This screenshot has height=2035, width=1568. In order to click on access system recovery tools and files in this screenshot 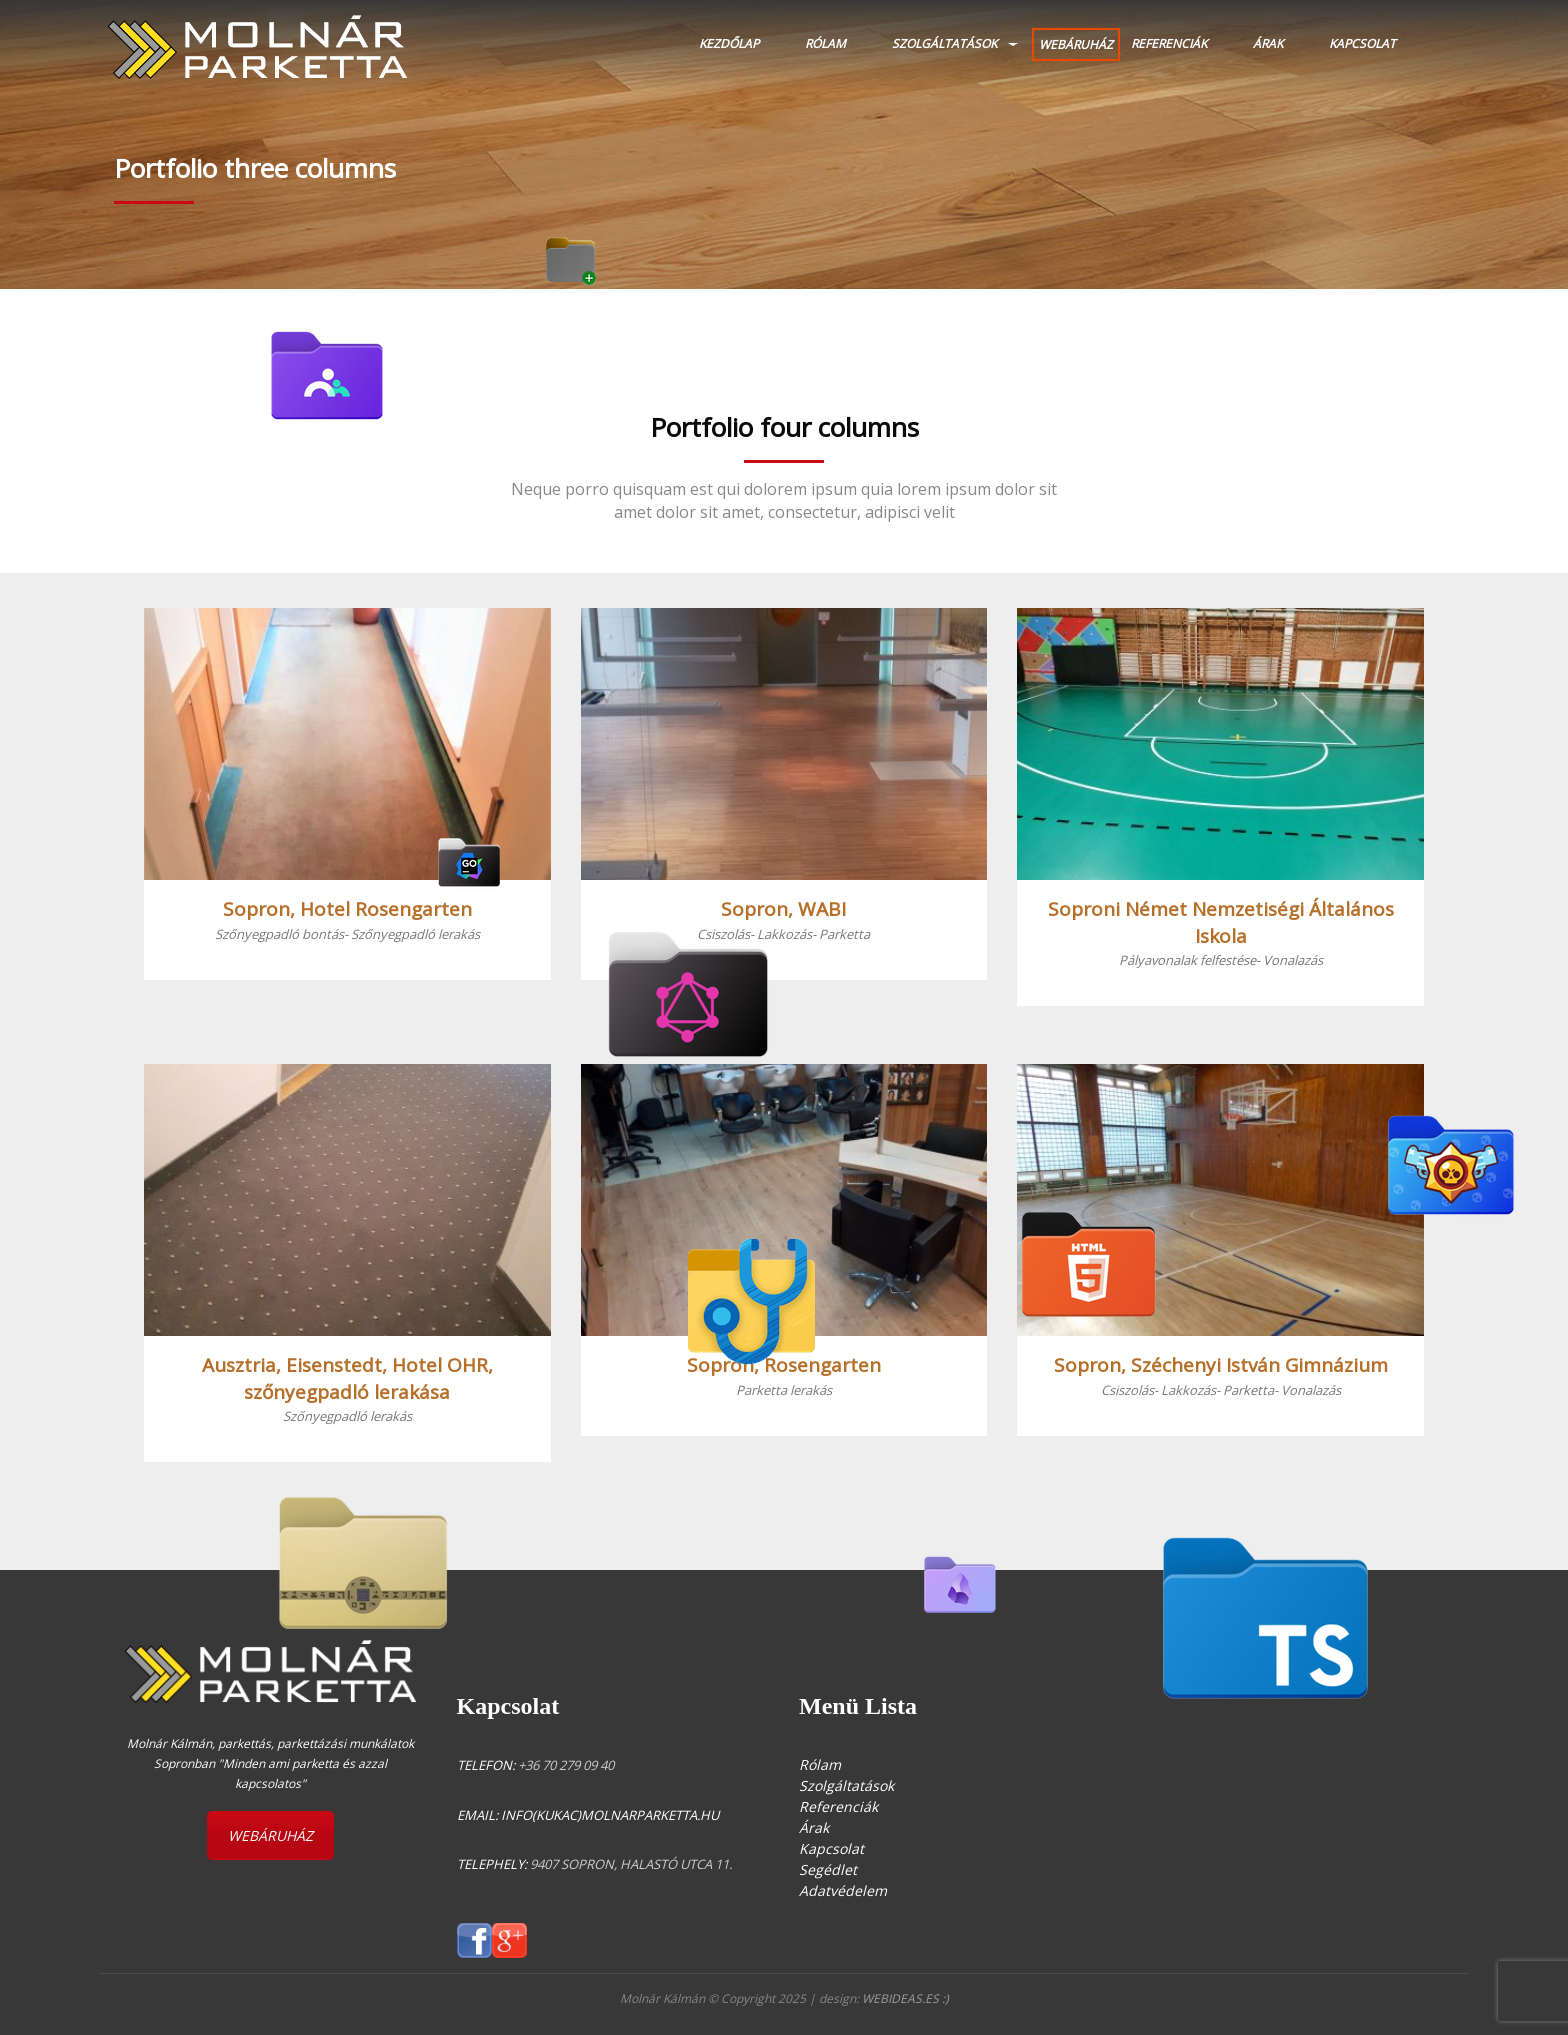, I will do `click(751, 1302)`.